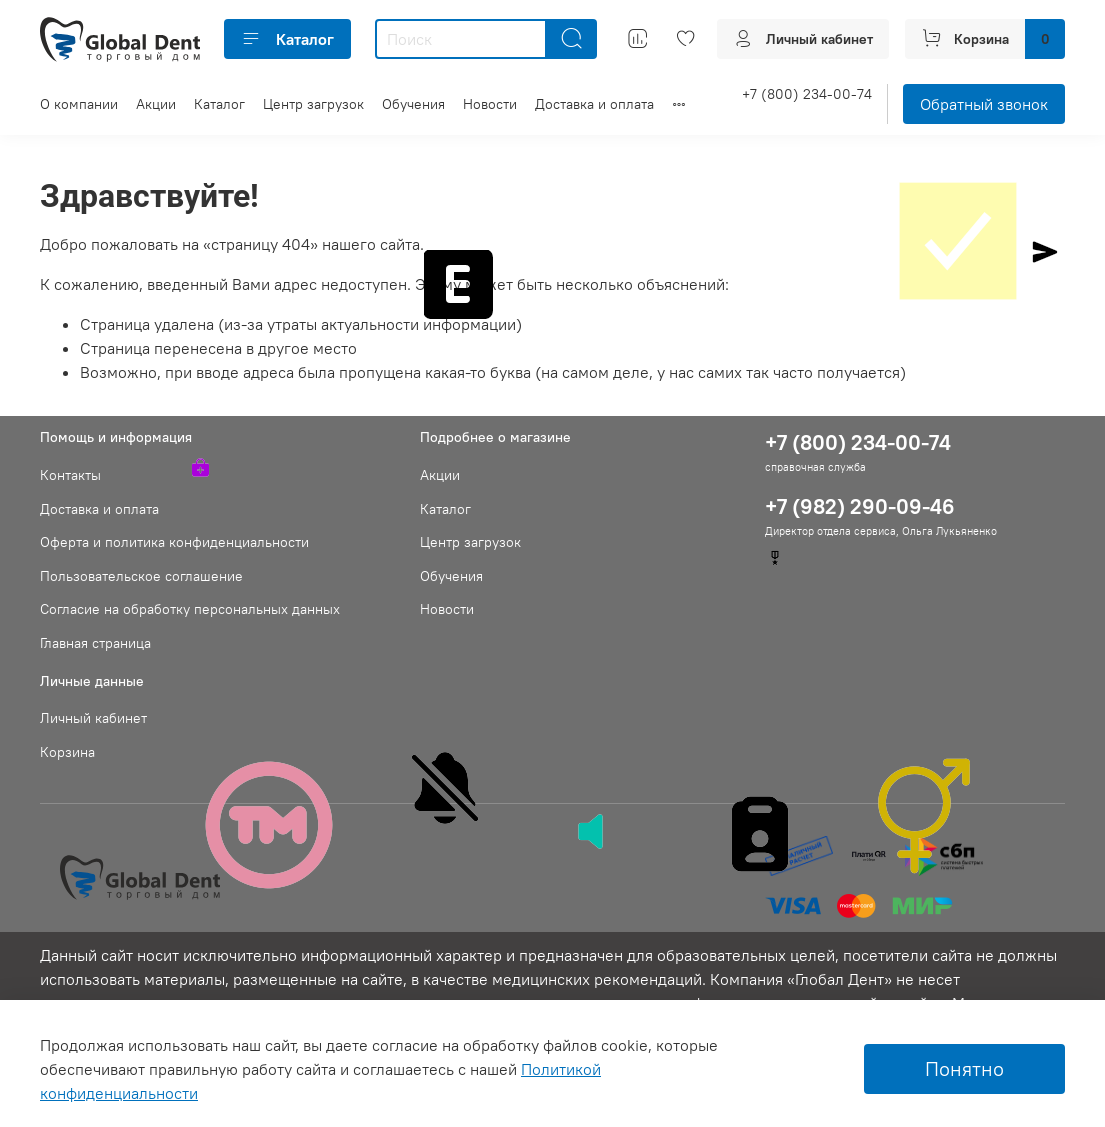 The width and height of the screenshot is (1105, 1127). What do you see at coordinates (775, 558) in the screenshot?
I see `view achievements or badges earned` at bounding box center [775, 558].